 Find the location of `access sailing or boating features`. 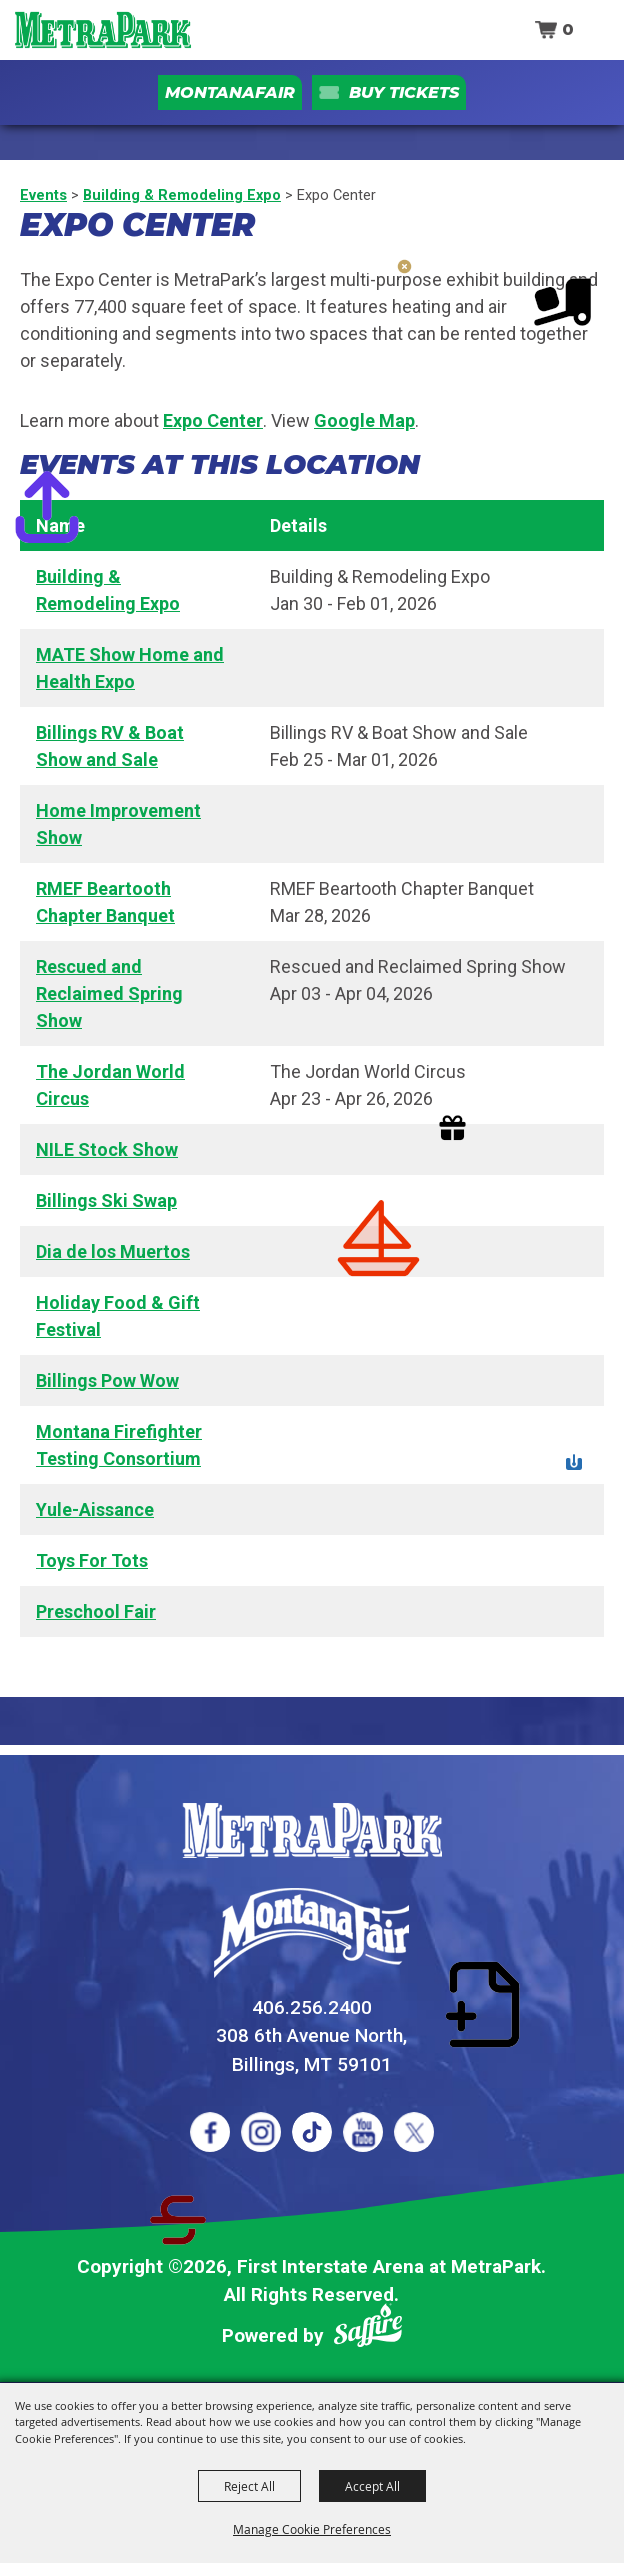

access sailing or boating features is located at coordinates (378, 1243).